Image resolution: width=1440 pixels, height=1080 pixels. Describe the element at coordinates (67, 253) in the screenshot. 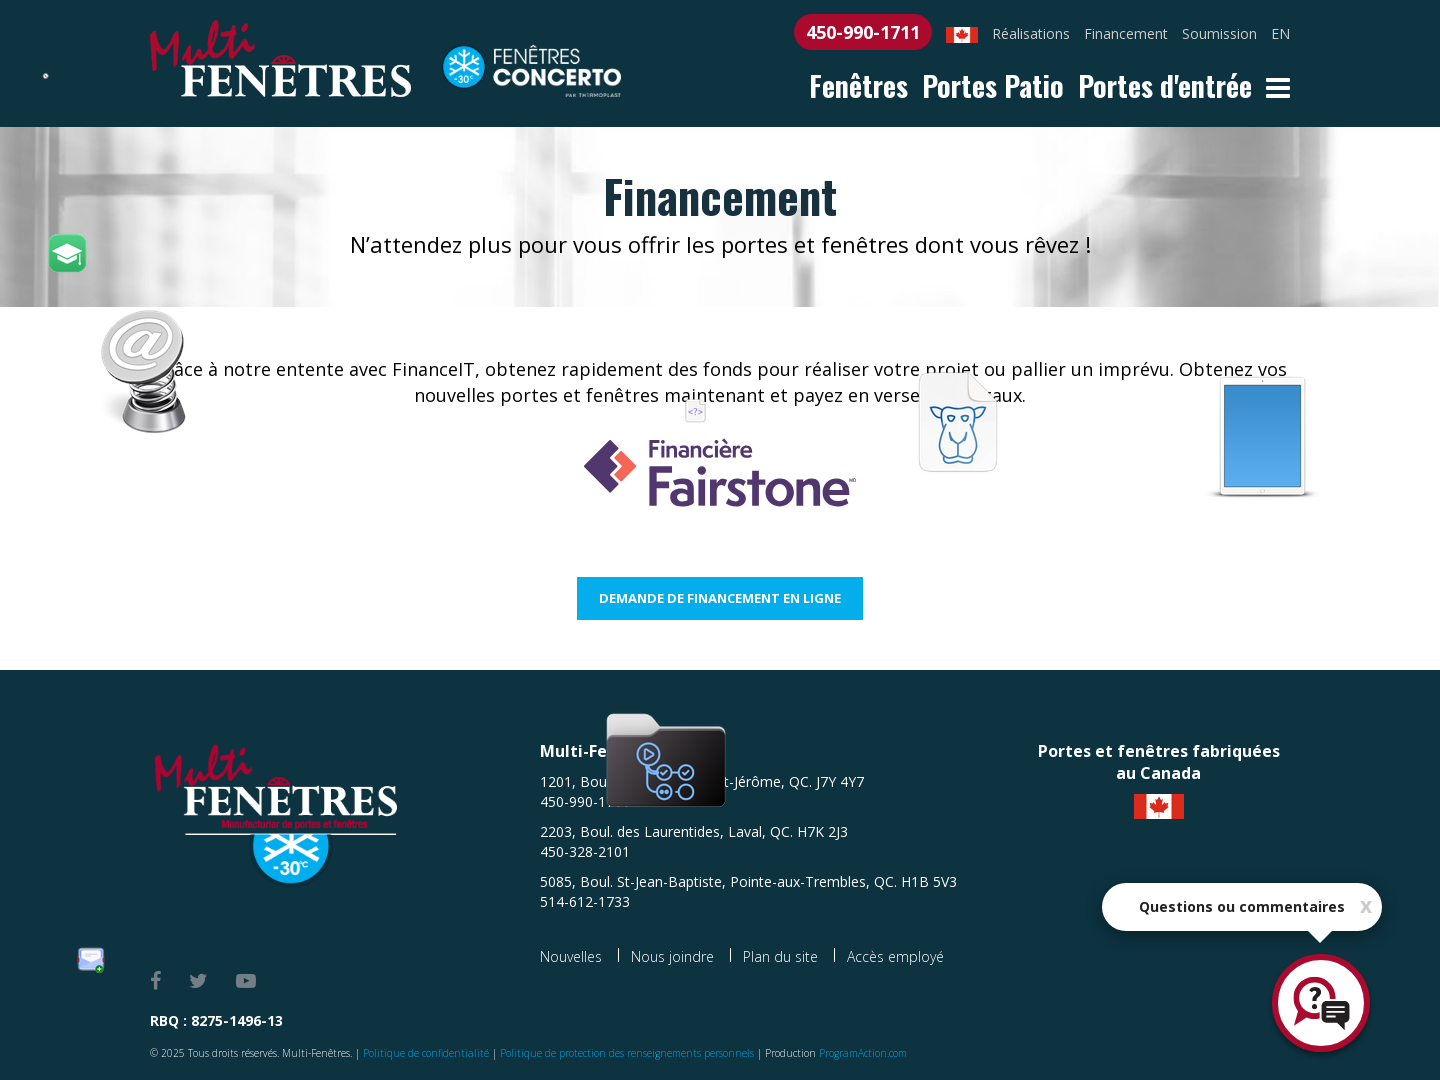

I see `access education app settings` at that location.